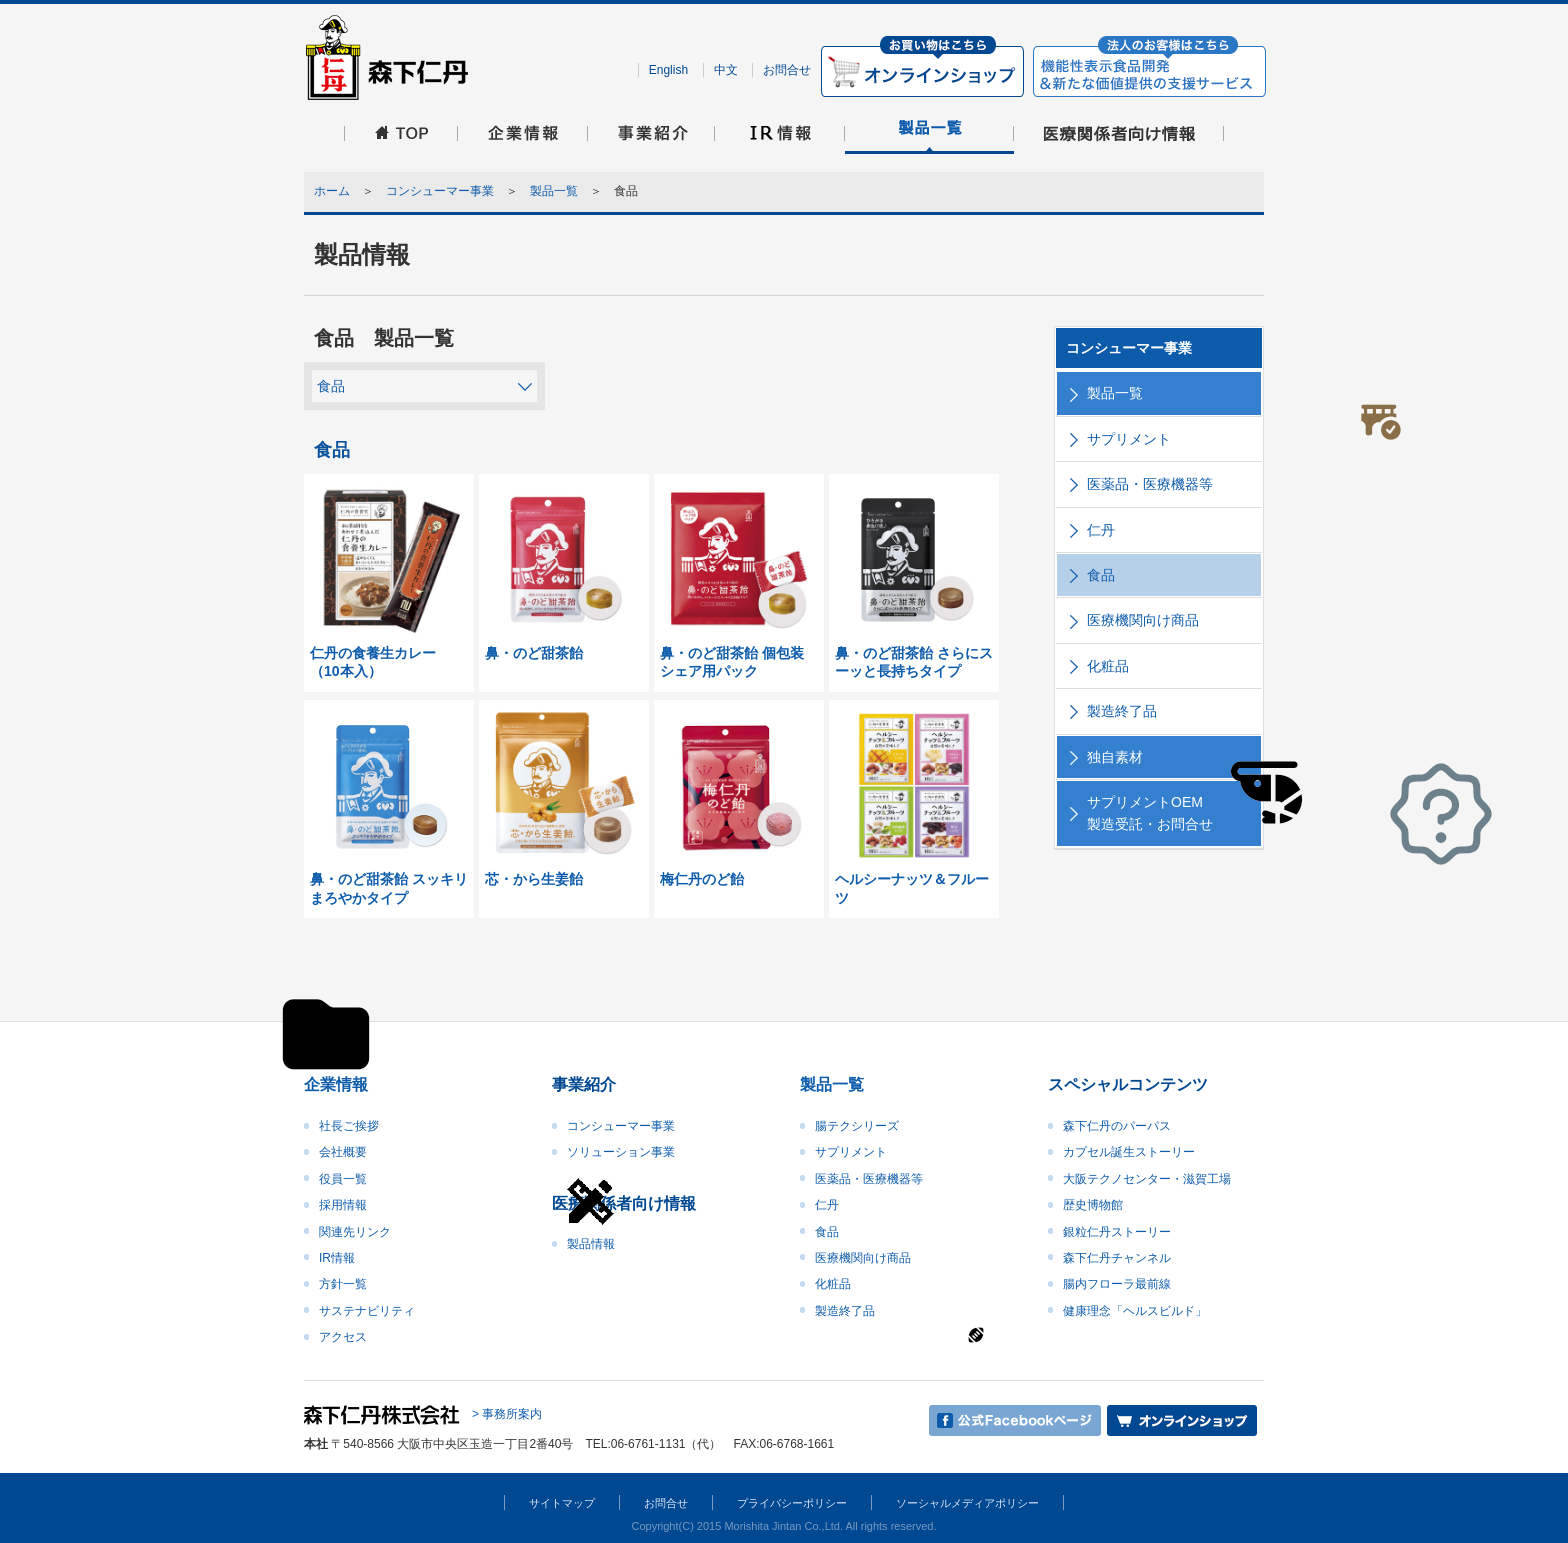 The height and width of the screenshot is (1543, 1568). What do you see at coordinates (976, 1335) in the screenshot?
I see `access football or american sports content` at bounding box center [976, 1335].